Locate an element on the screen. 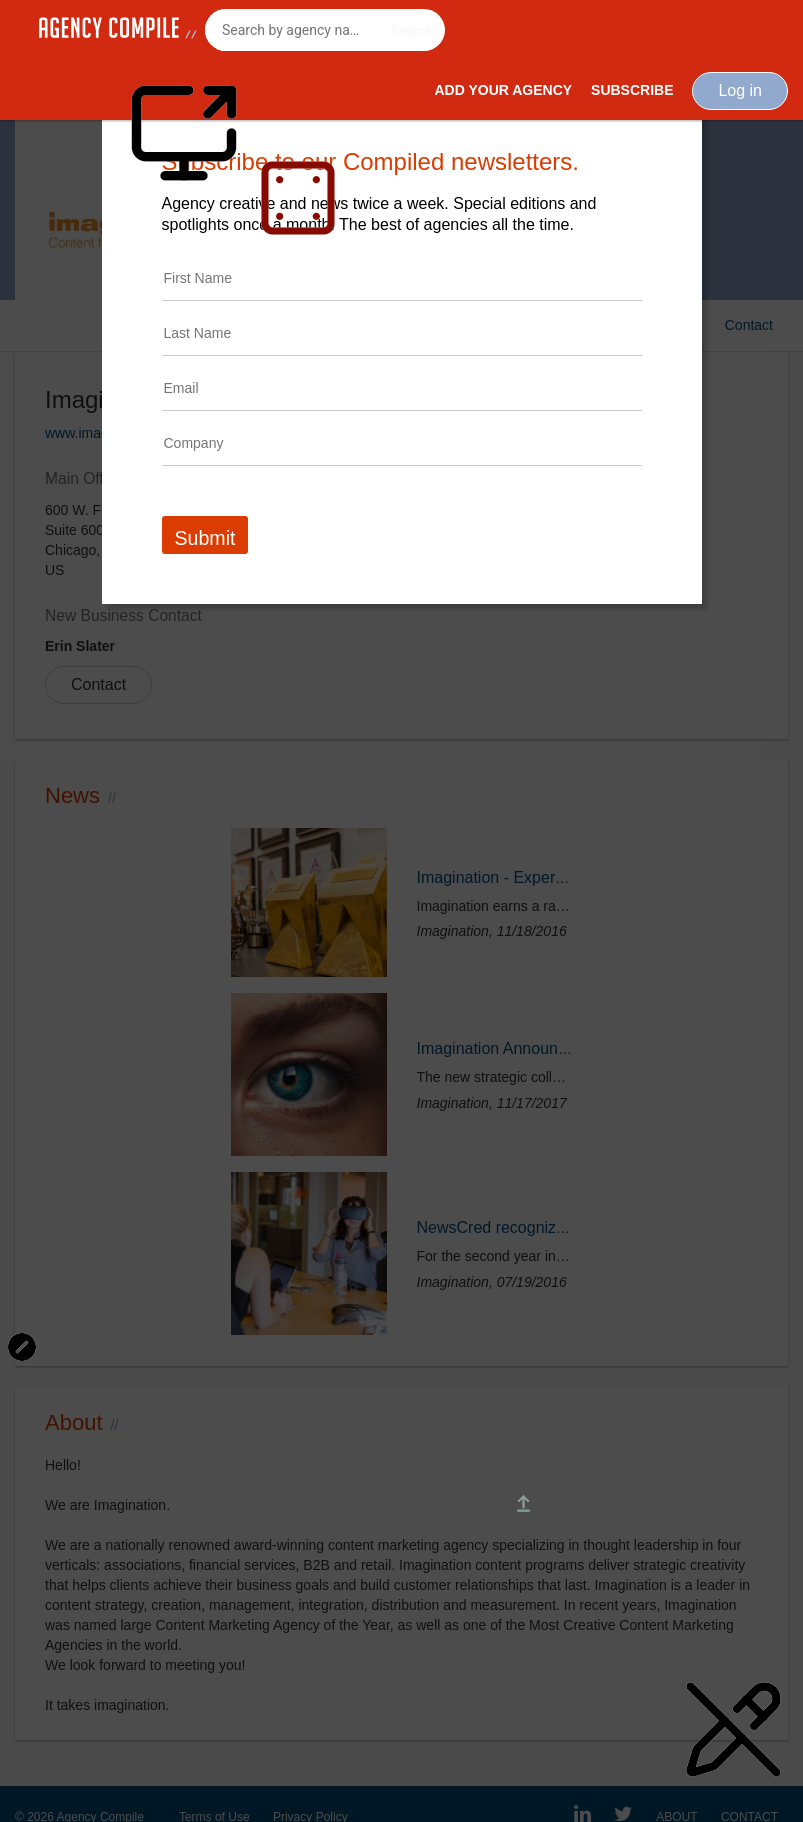 The width and height of the screenshot is (803, 1822). open inspection panel or diagnostic view is located at coordinates (298, 198).